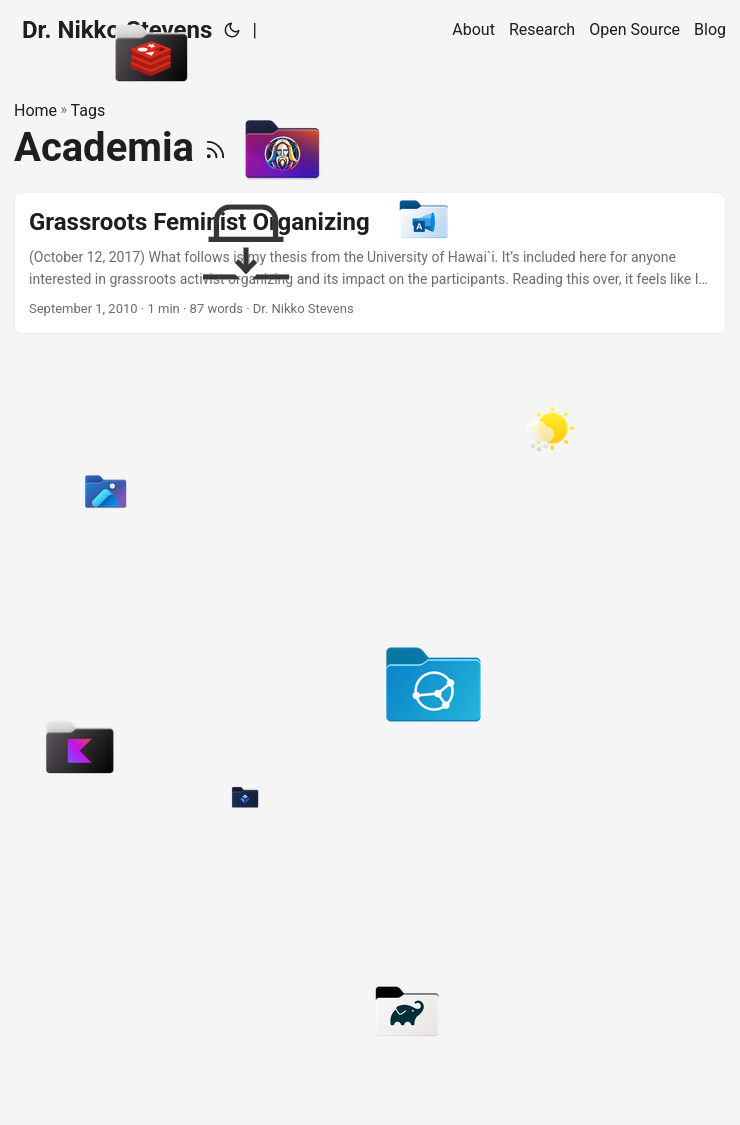 The width and height of the screenshot is (740, 1125). Describe the element at coordinates (105, 492) in the screenshot. I see `open pictures folder` at that location.